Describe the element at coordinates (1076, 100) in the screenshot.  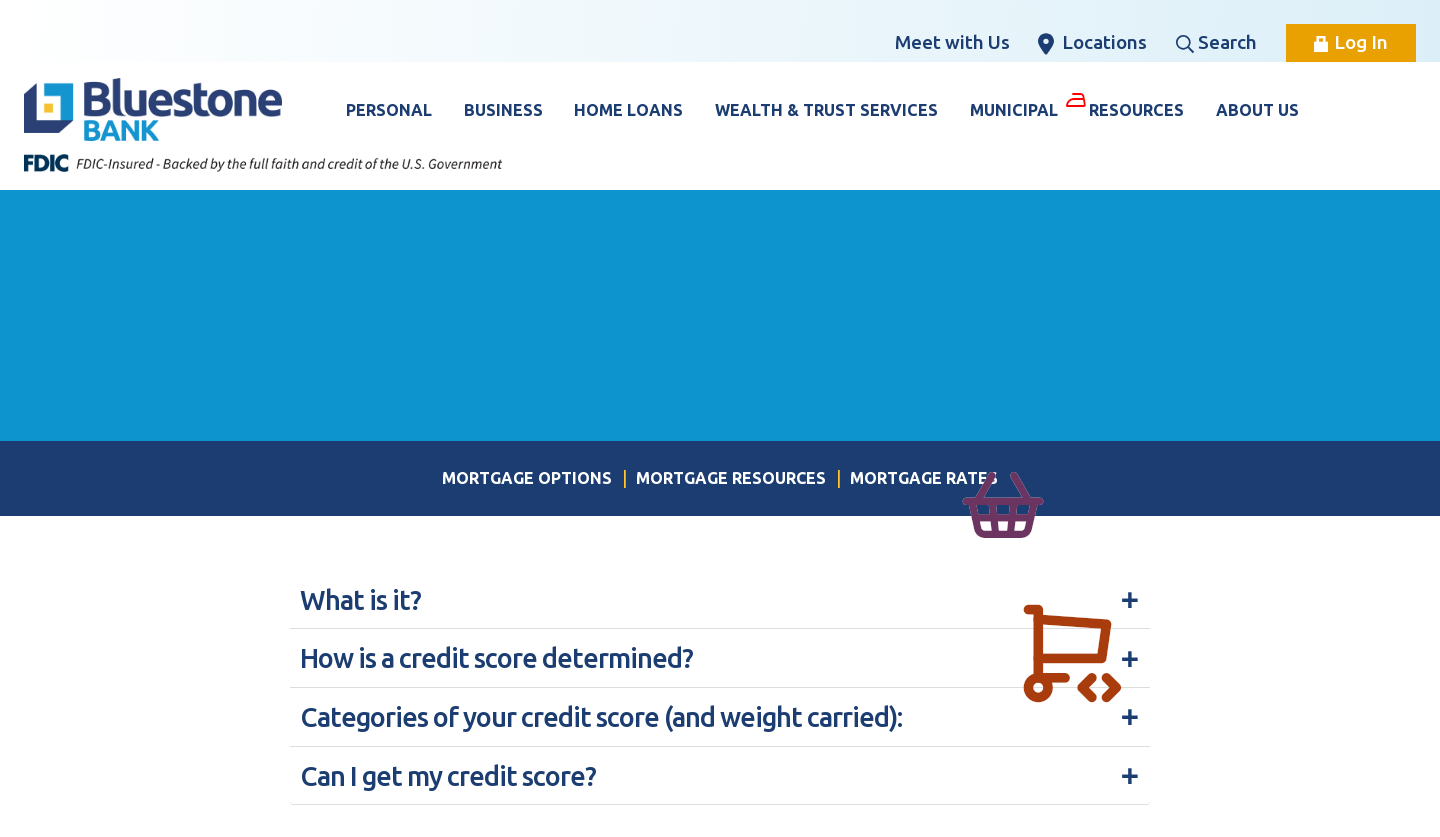
I see `view ironing or garment care instructions` at that location.